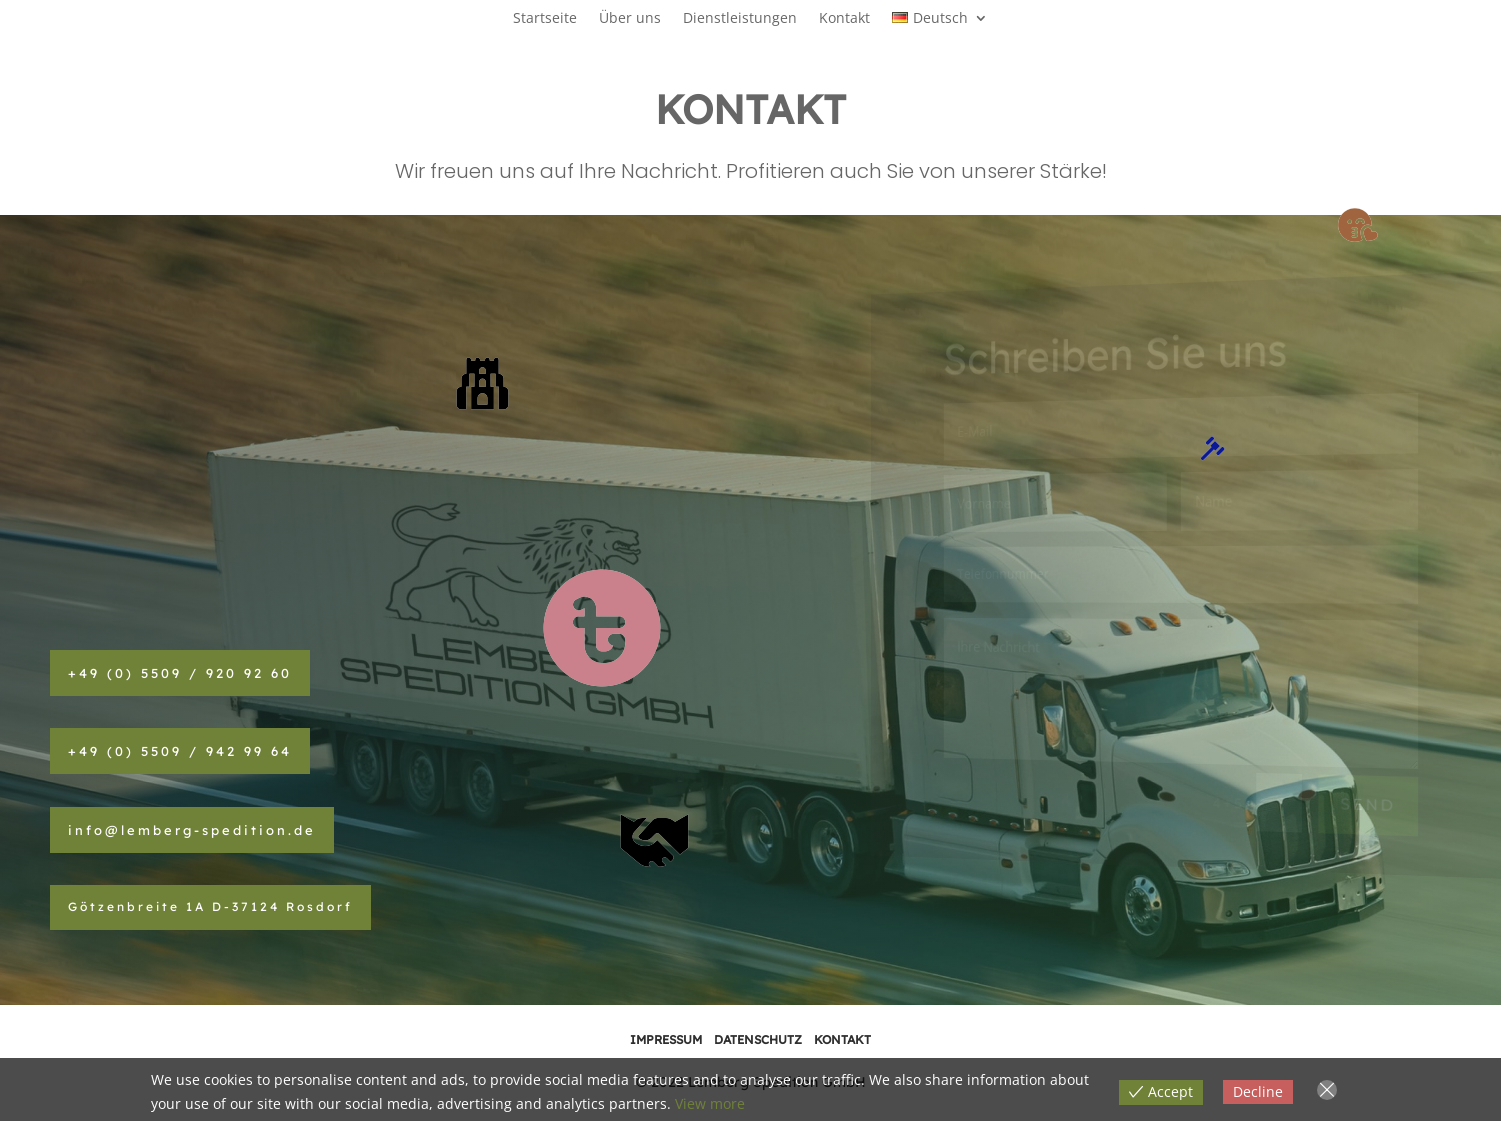 The image size is (1501, 1121). I want to click on indicates a hindu temple or religious site, so click(482, 383).